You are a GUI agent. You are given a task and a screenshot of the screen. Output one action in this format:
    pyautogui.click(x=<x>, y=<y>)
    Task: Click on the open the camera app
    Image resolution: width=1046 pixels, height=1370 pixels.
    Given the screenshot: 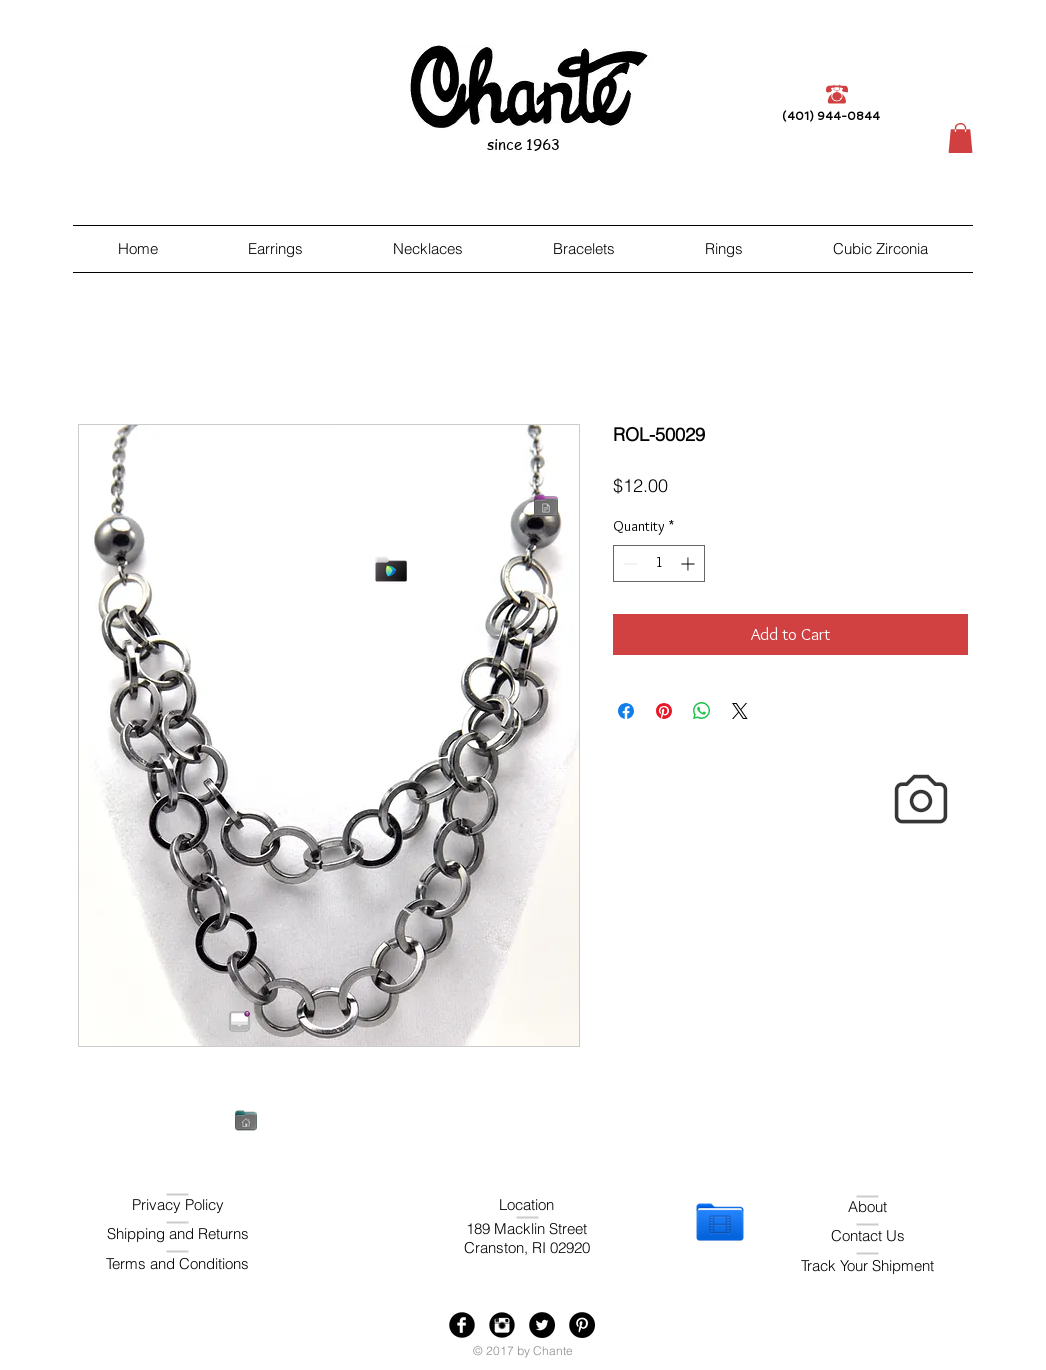 What is the action you would take?
    pyautogui.click(x=921, y=801)
    